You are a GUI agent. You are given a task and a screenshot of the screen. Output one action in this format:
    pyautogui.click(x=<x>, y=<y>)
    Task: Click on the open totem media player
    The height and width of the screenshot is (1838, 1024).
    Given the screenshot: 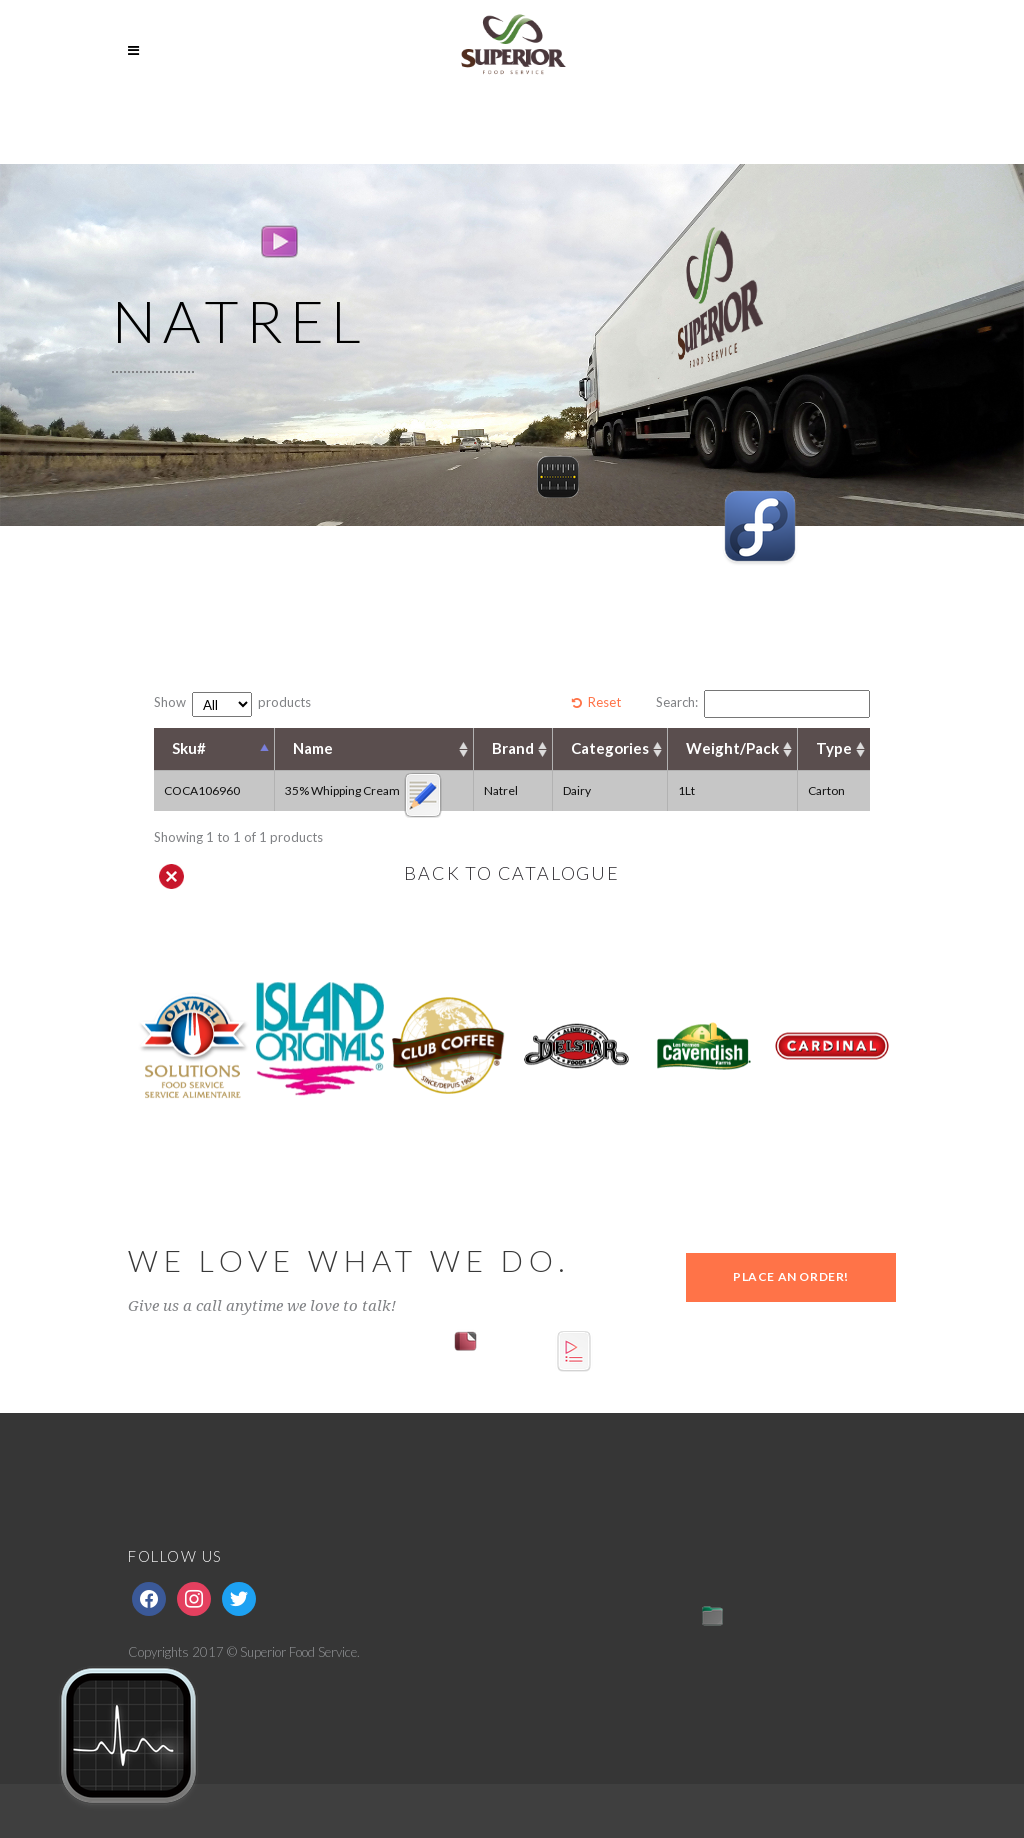 What is the action you would take?
    pyautogui.click(x=279, y=241)
    